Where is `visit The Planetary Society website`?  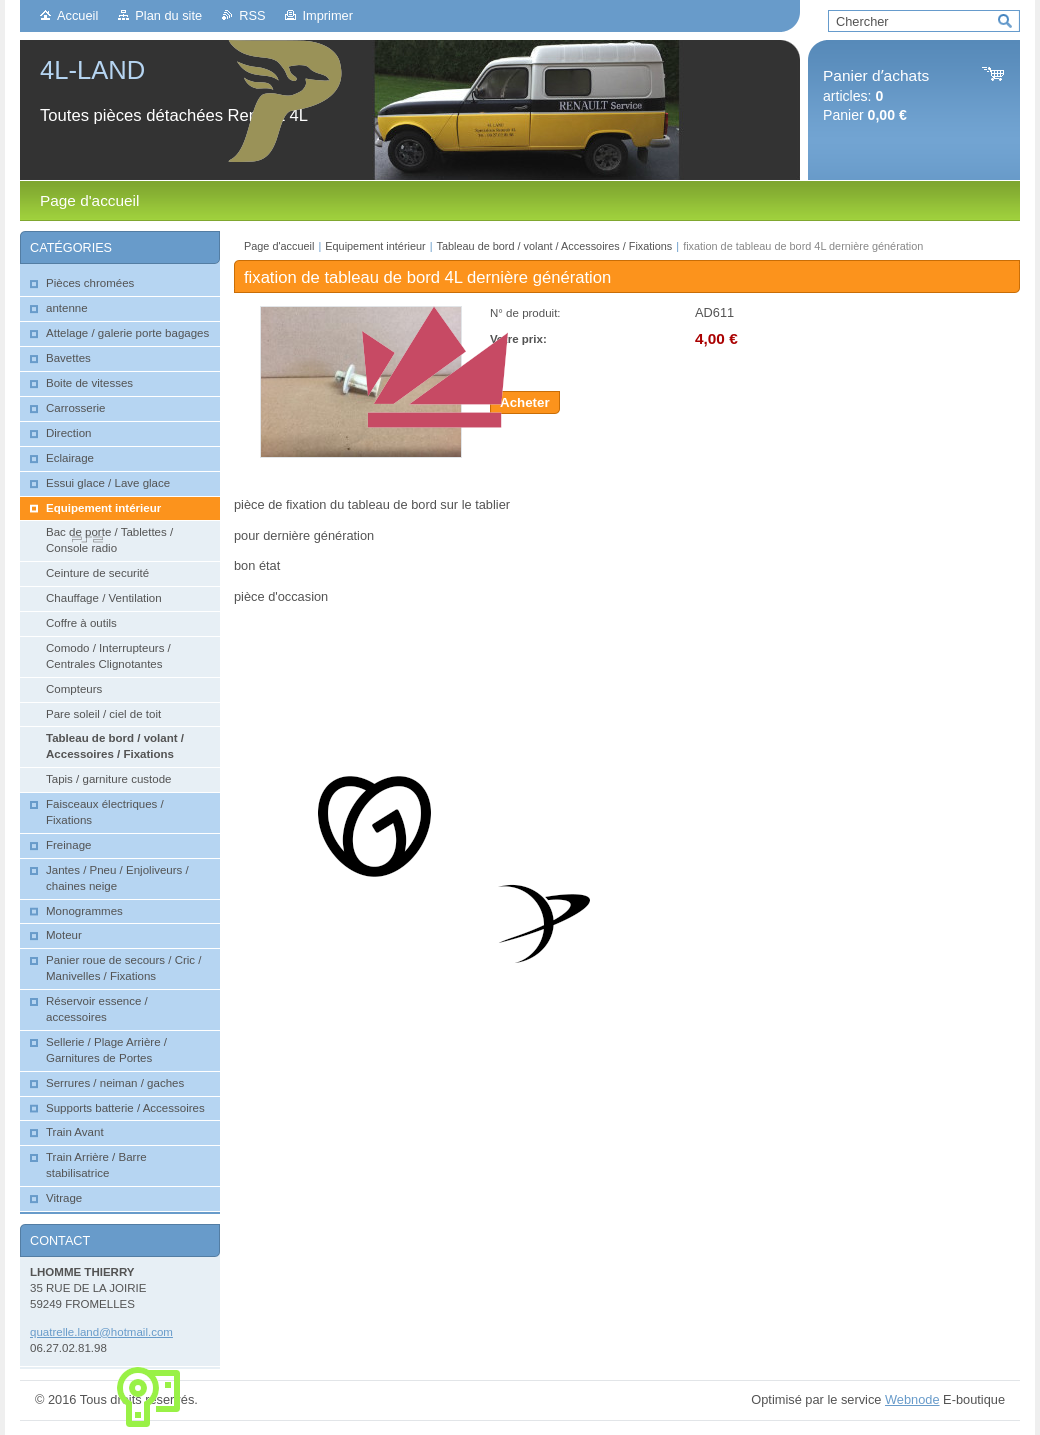 visit The Planetary Society website is located at coordinates (544, 924).